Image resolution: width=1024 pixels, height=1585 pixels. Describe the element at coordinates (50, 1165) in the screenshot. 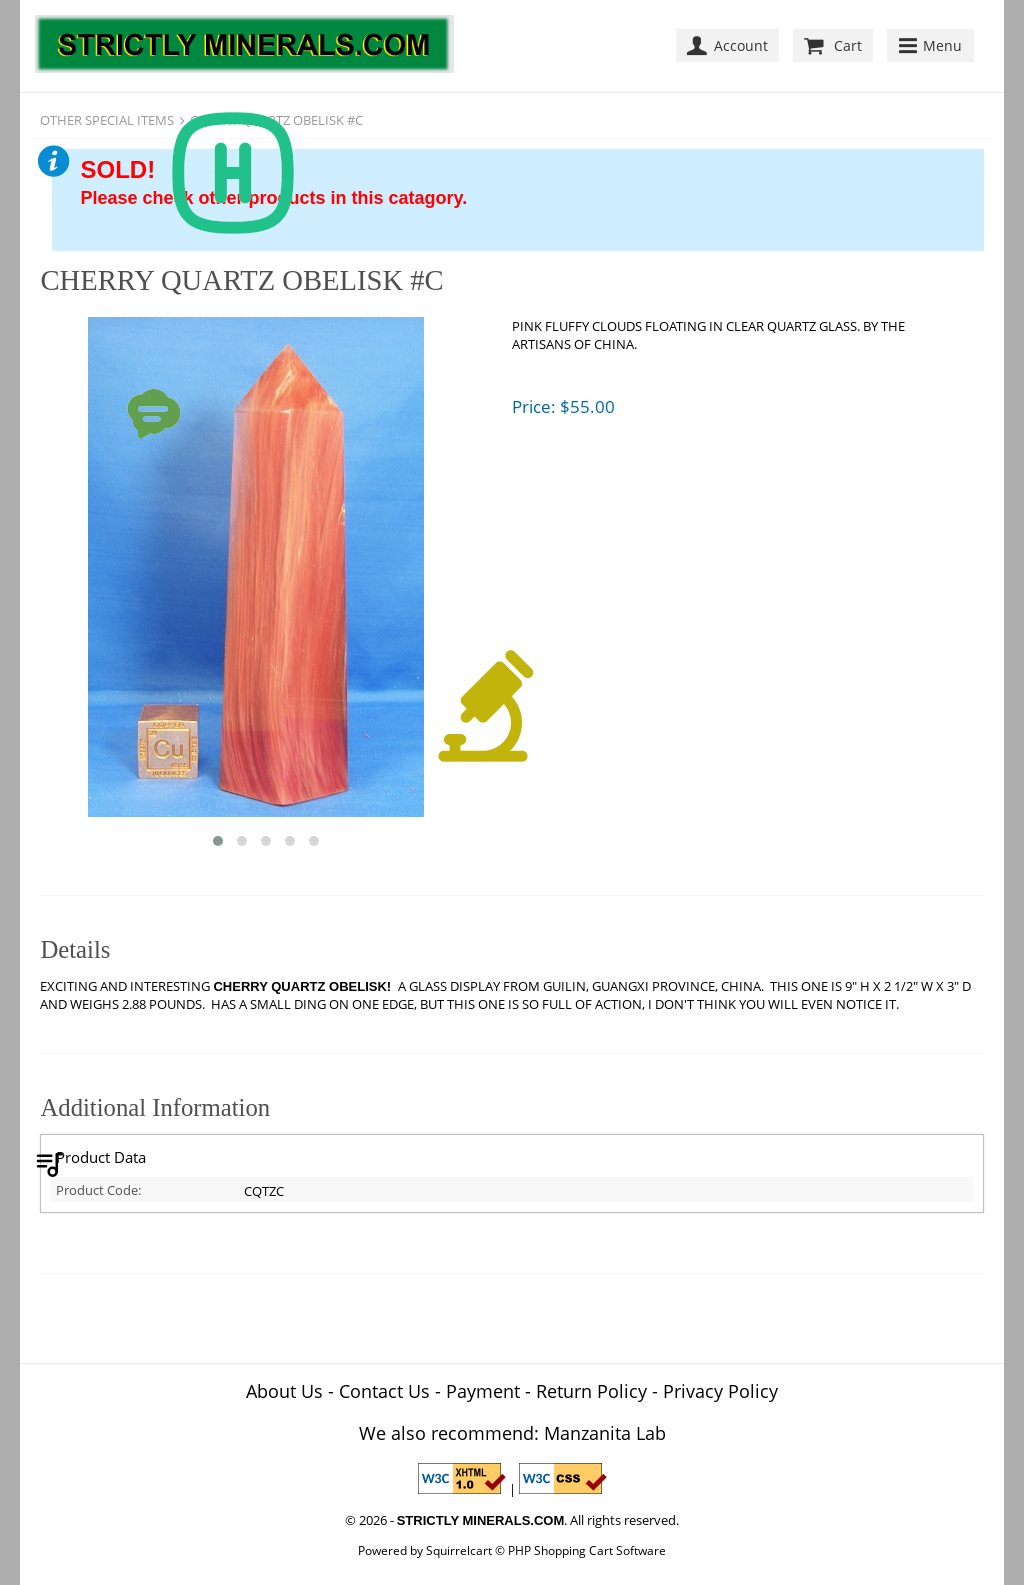

I see `view your music playlist` at that location.